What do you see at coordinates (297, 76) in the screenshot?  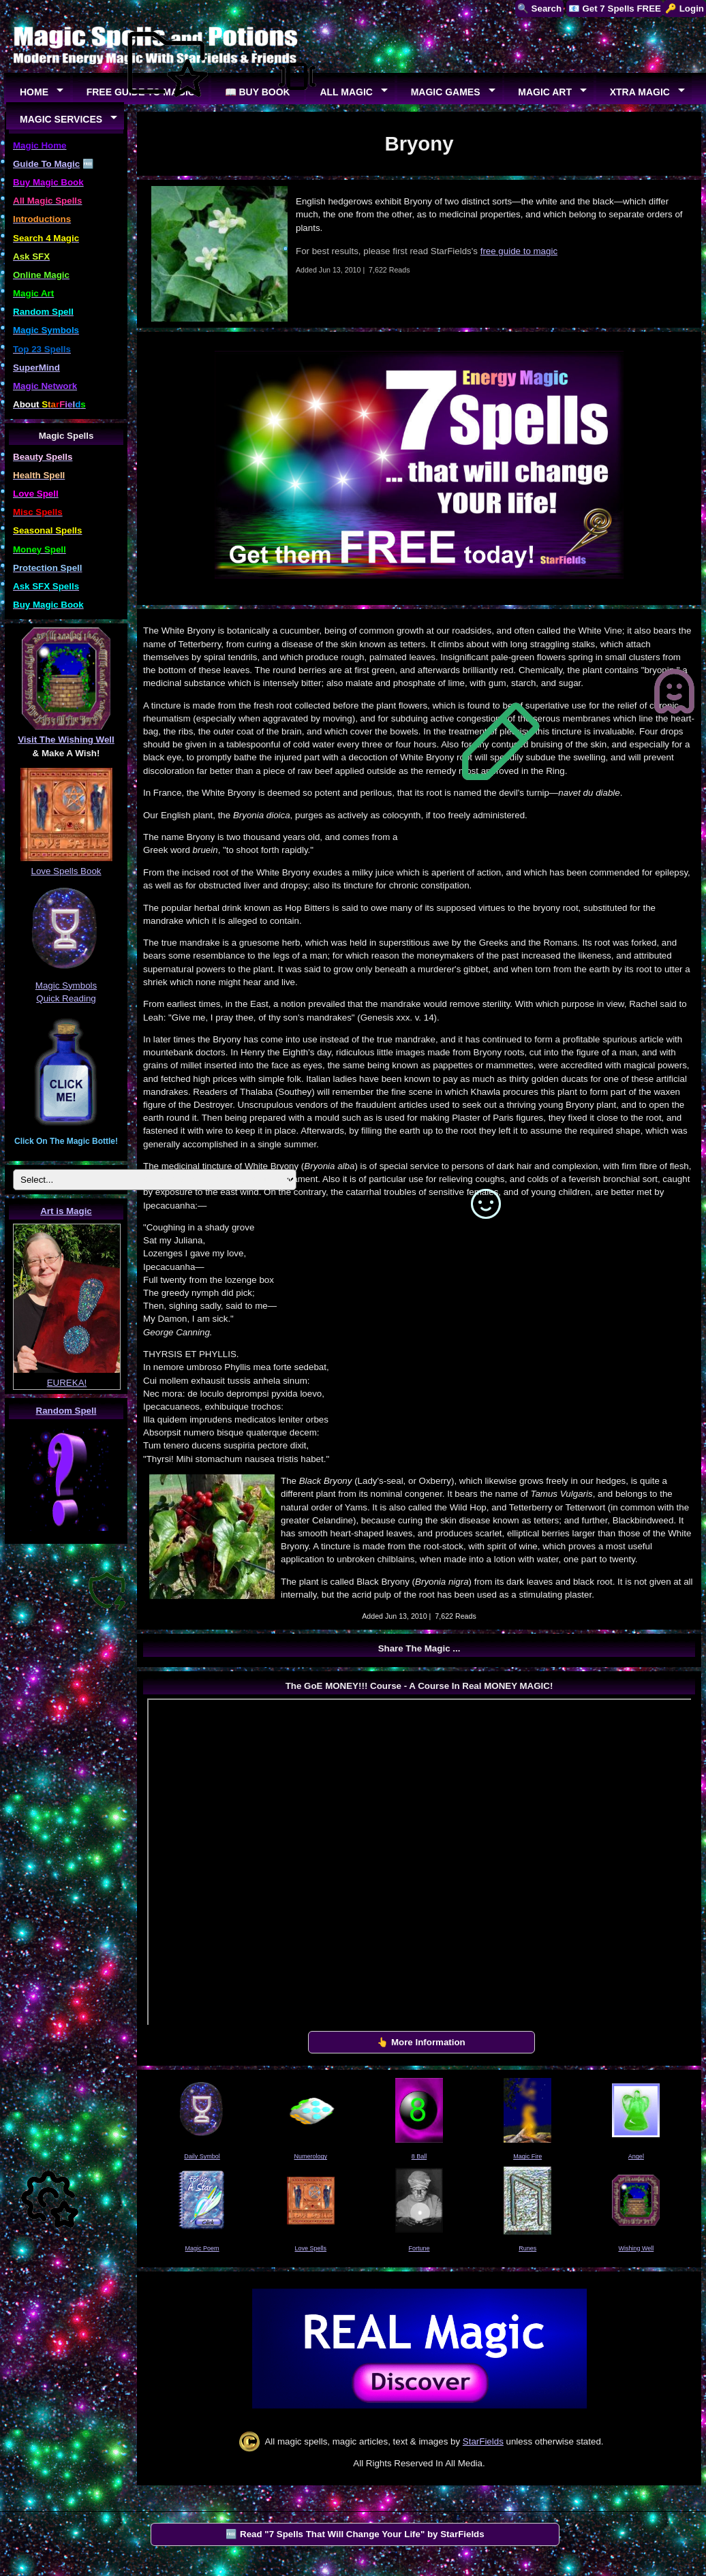 I see `navigate through a horizontal image carousel` at bounding box center [297, 76].